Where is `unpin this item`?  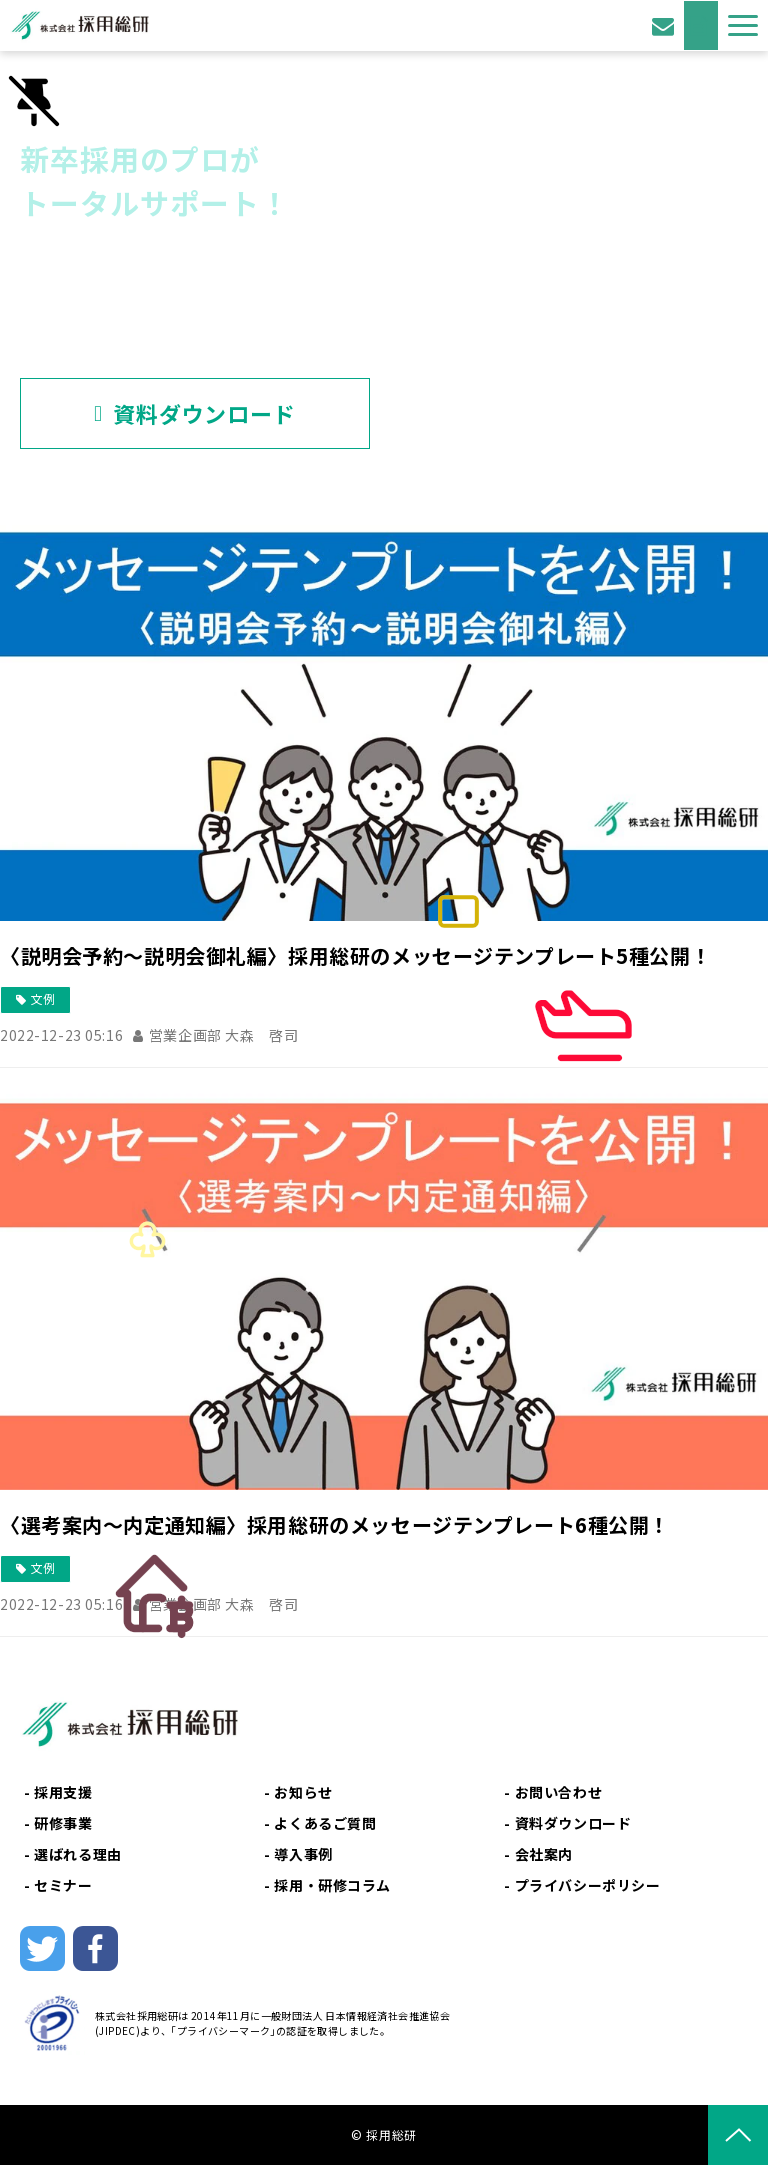
unpin this item is located at coordinates (34, 101).